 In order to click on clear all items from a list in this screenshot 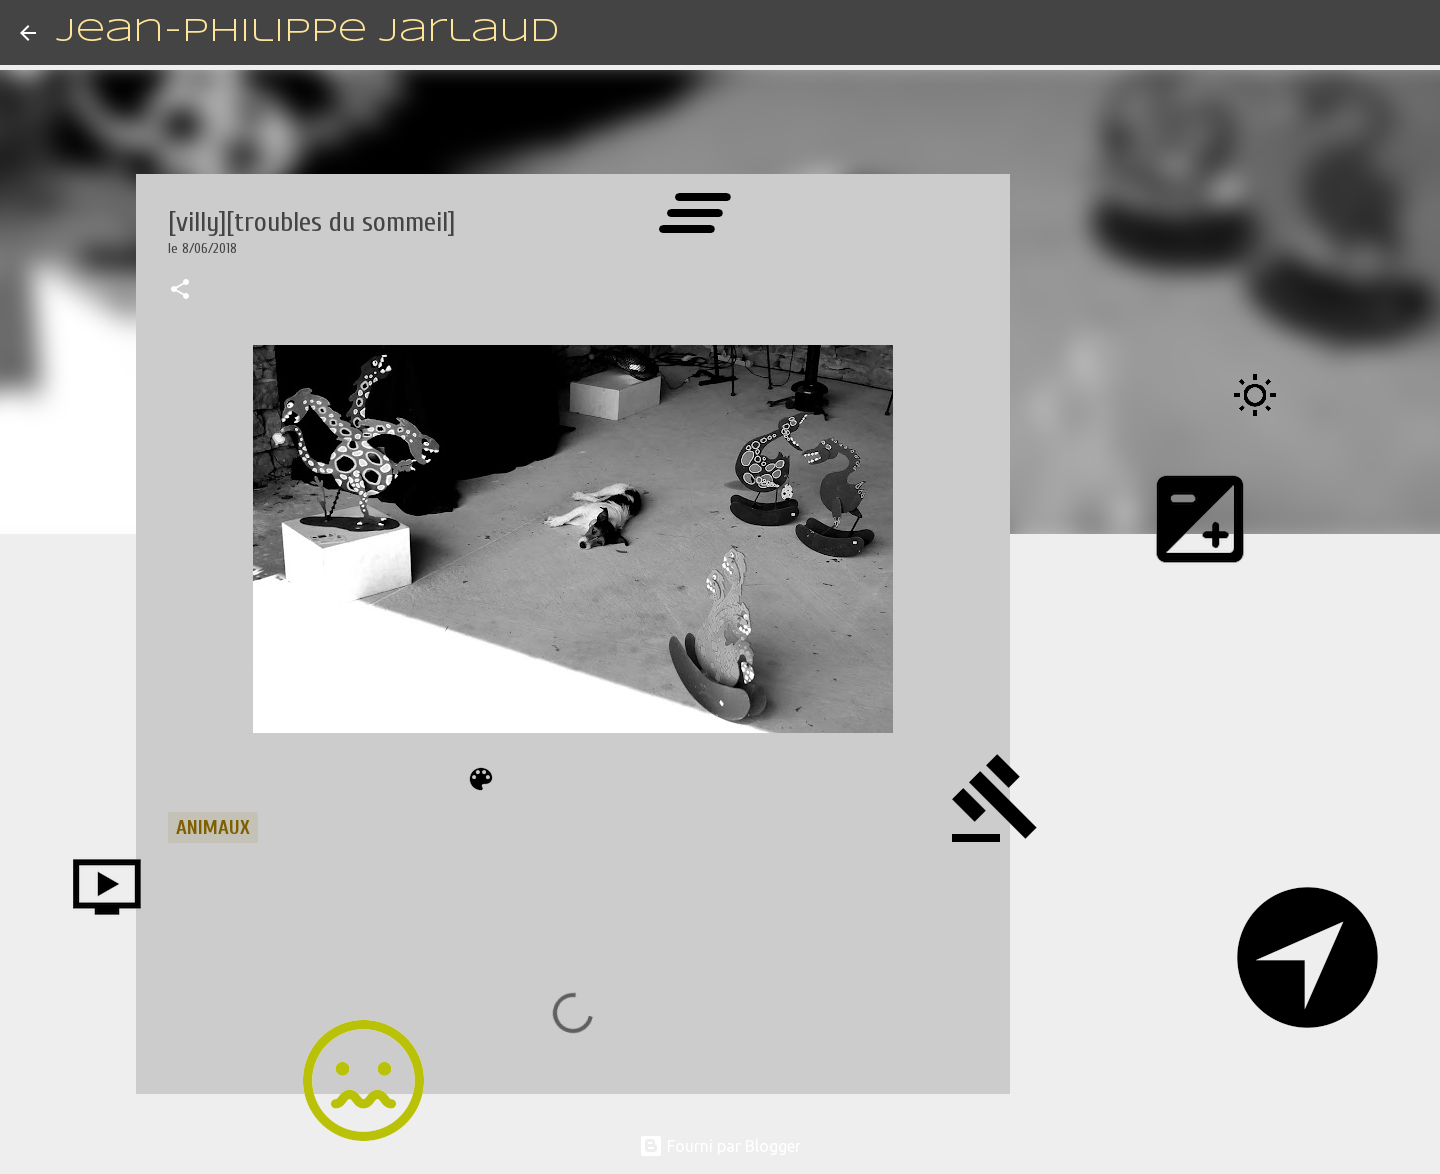, I will do `click(695, 213)`.